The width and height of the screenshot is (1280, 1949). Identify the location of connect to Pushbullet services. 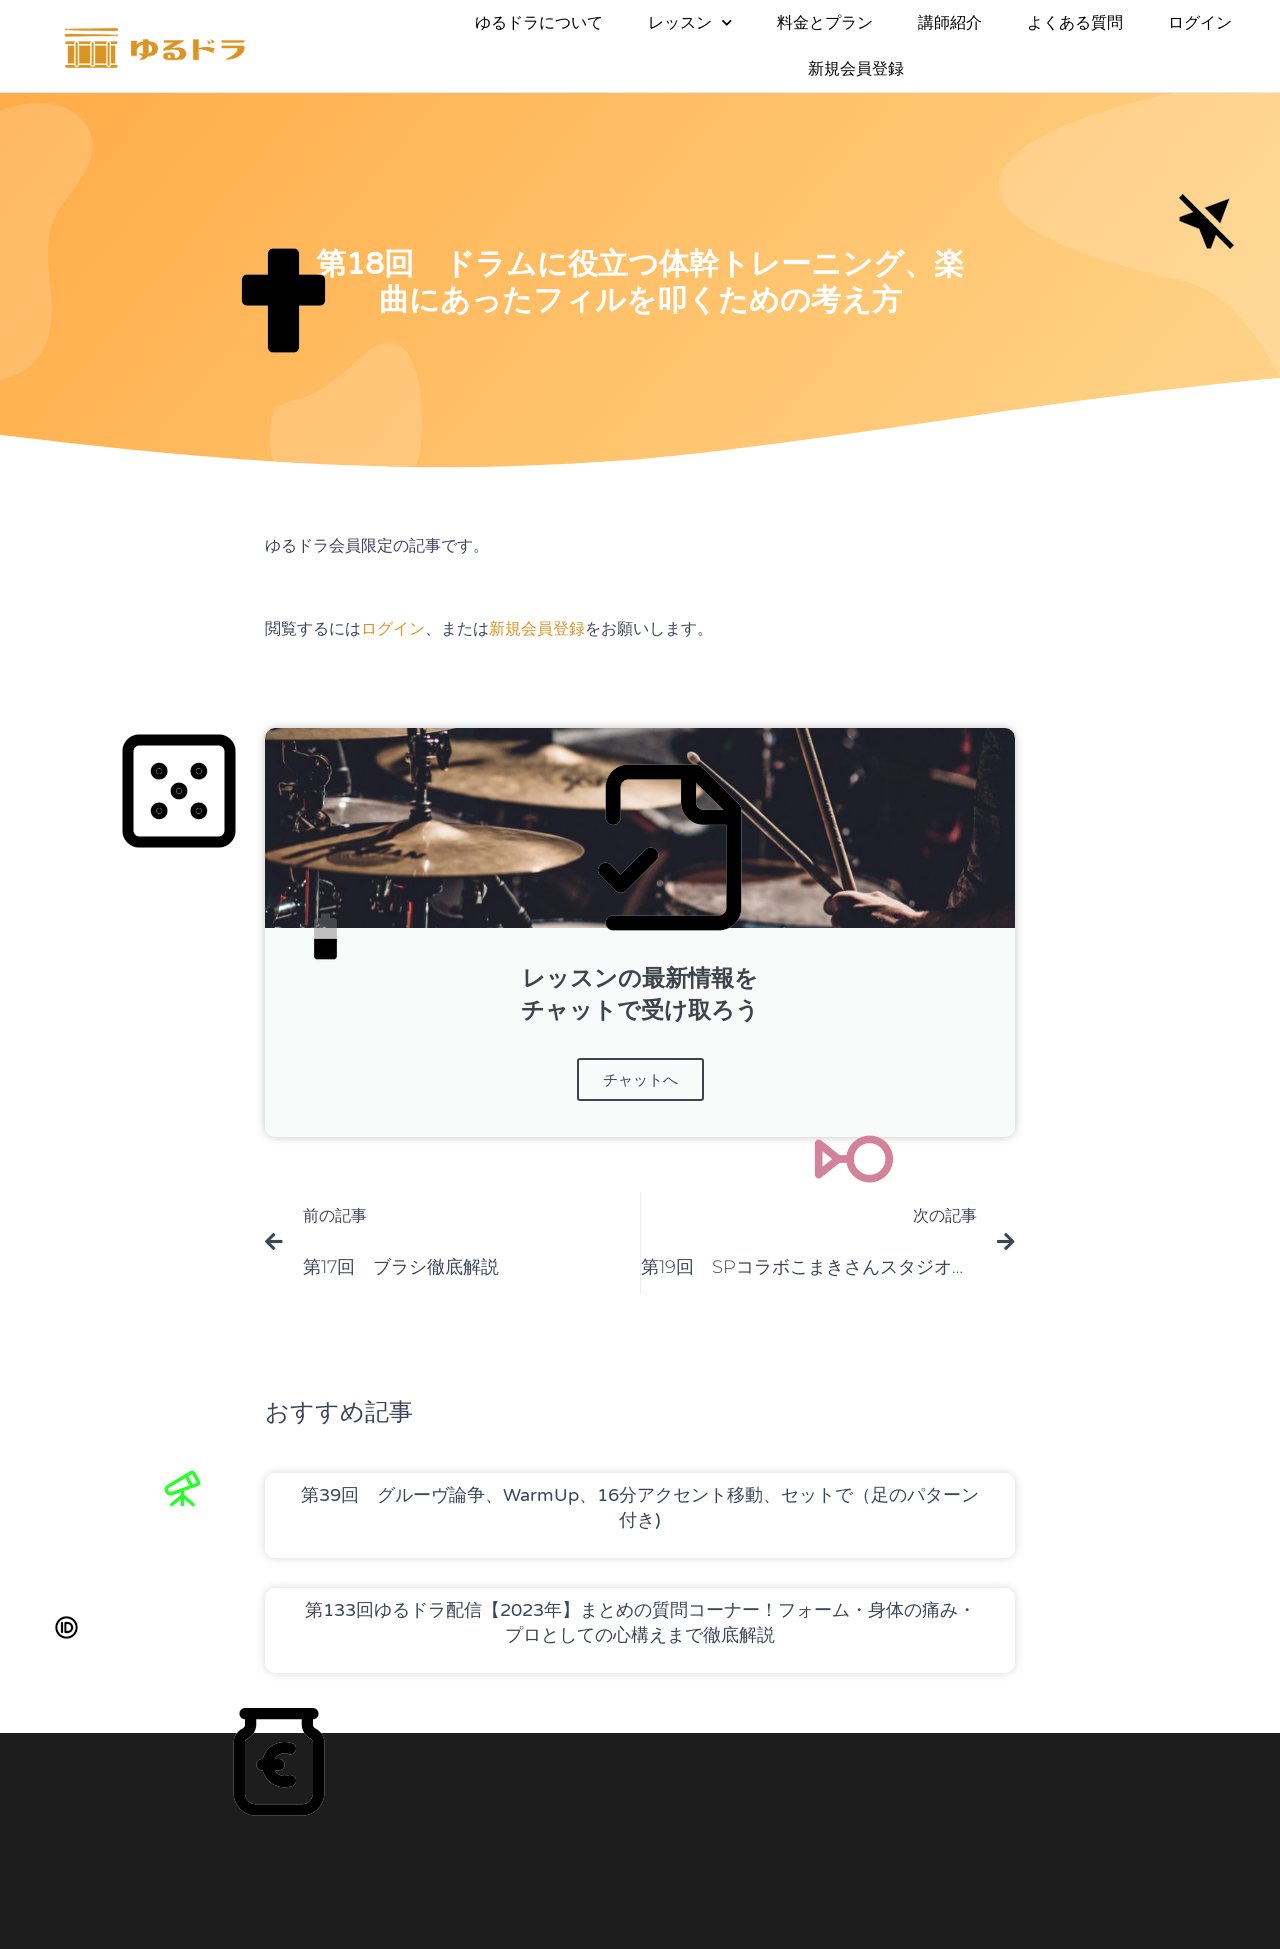
(66, 1627).